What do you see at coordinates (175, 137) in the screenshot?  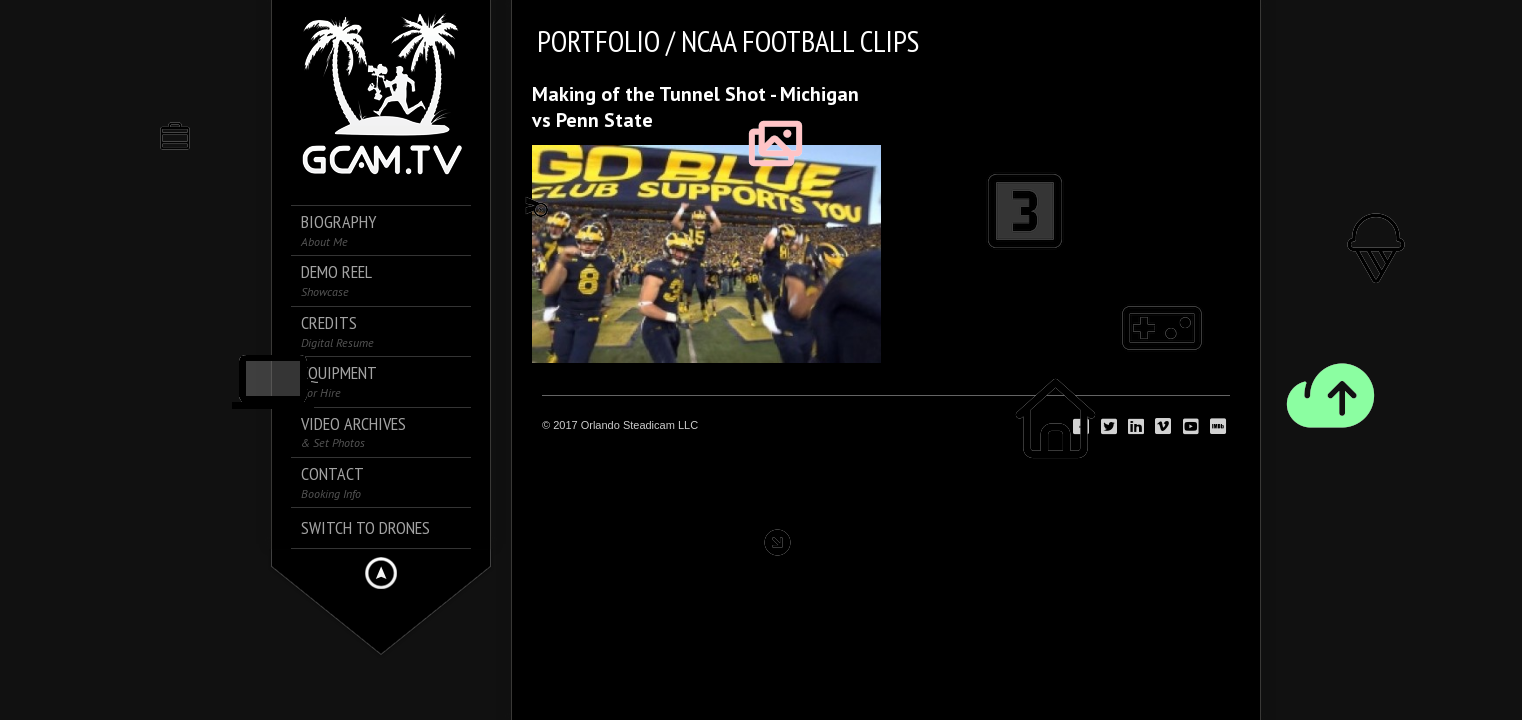 I see `access work or business documents` at bounding box center [175, 137].